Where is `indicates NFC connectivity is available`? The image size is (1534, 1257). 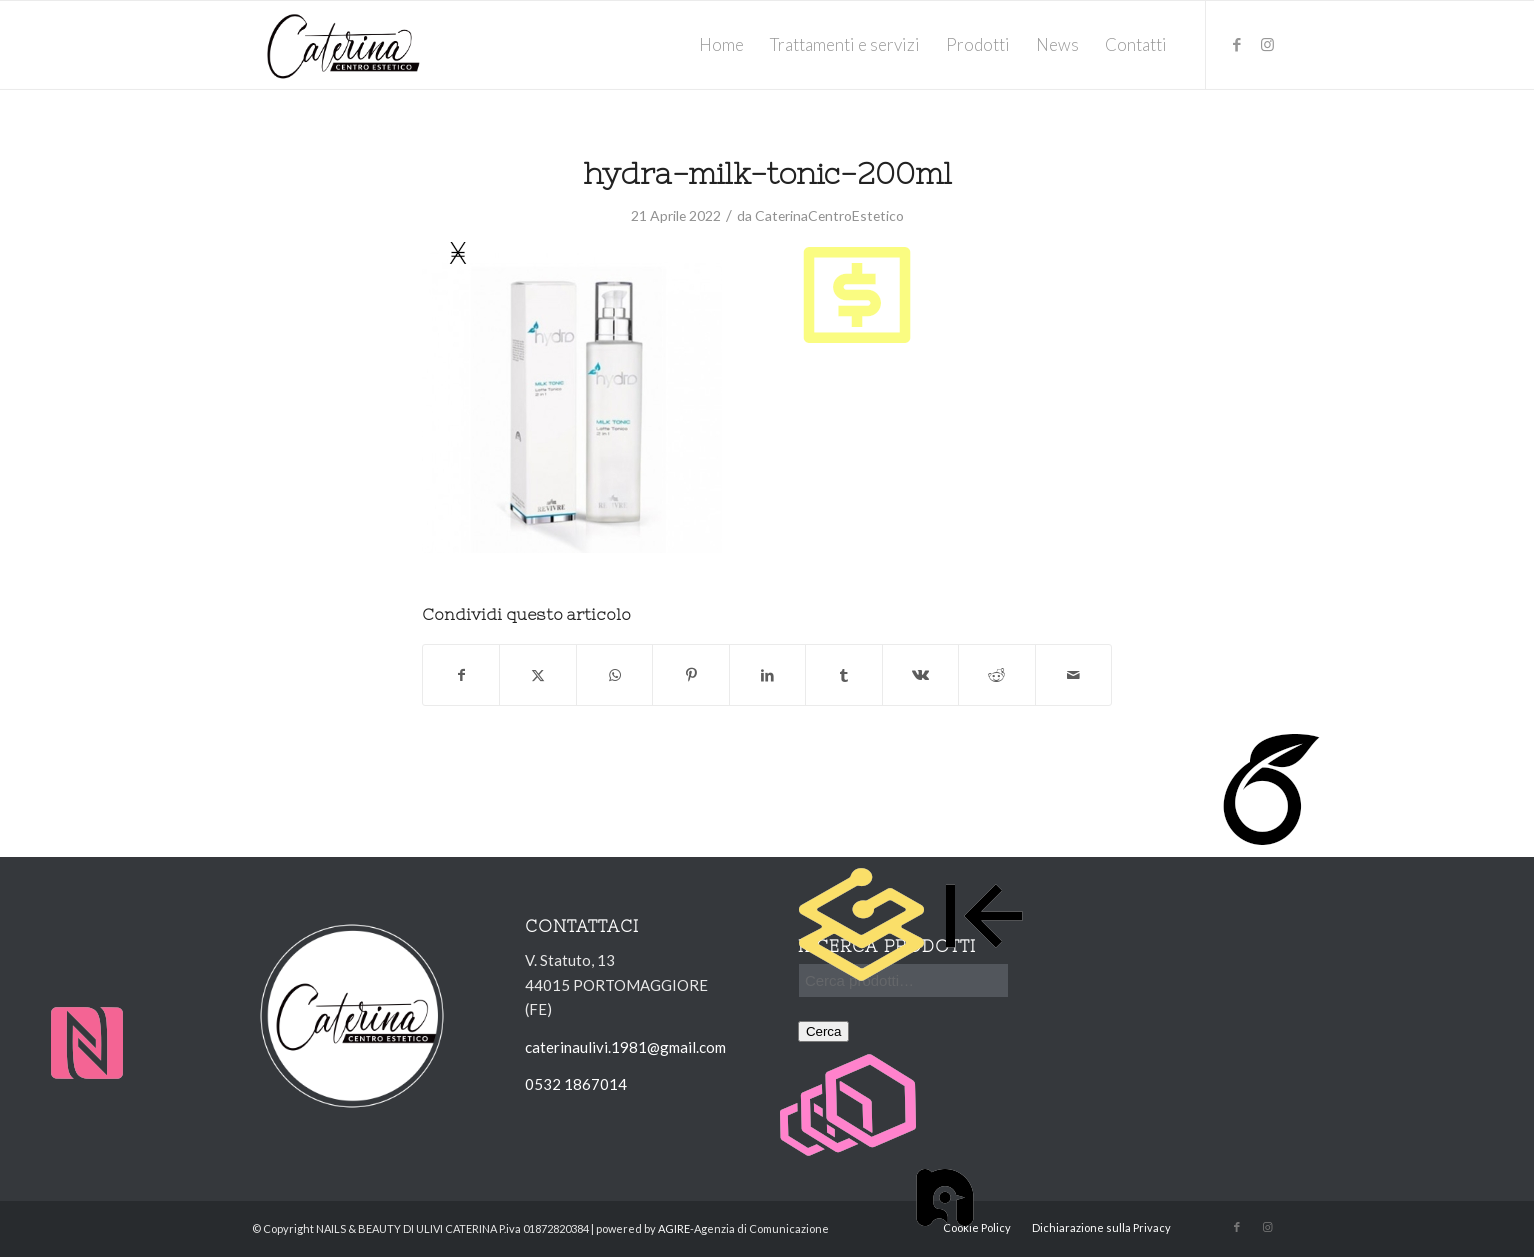 indicates NFC connectivity is available is located at coordinates (87, 1043).